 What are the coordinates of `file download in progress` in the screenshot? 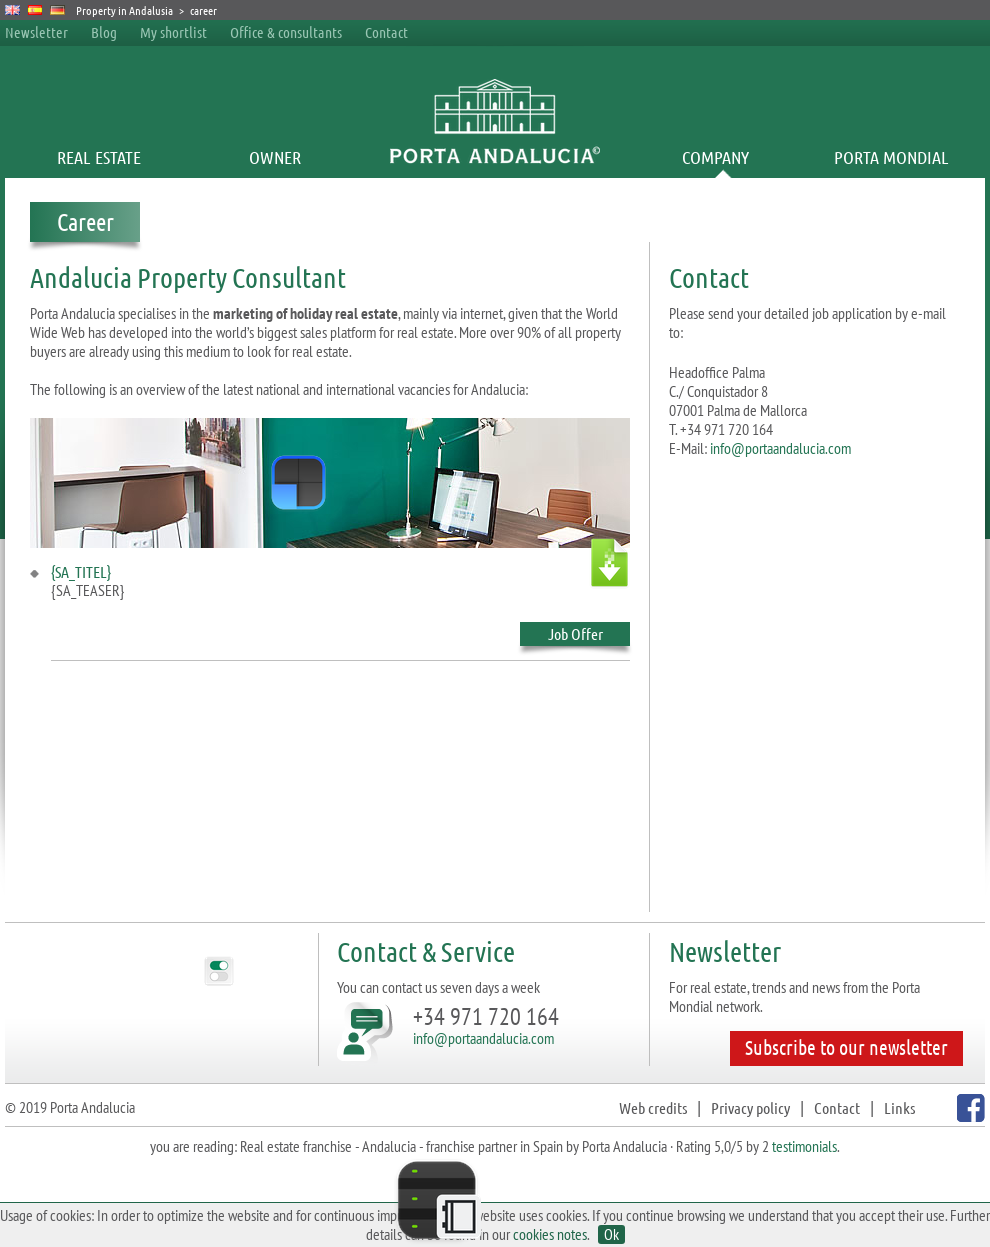 It's located at (609, 563).